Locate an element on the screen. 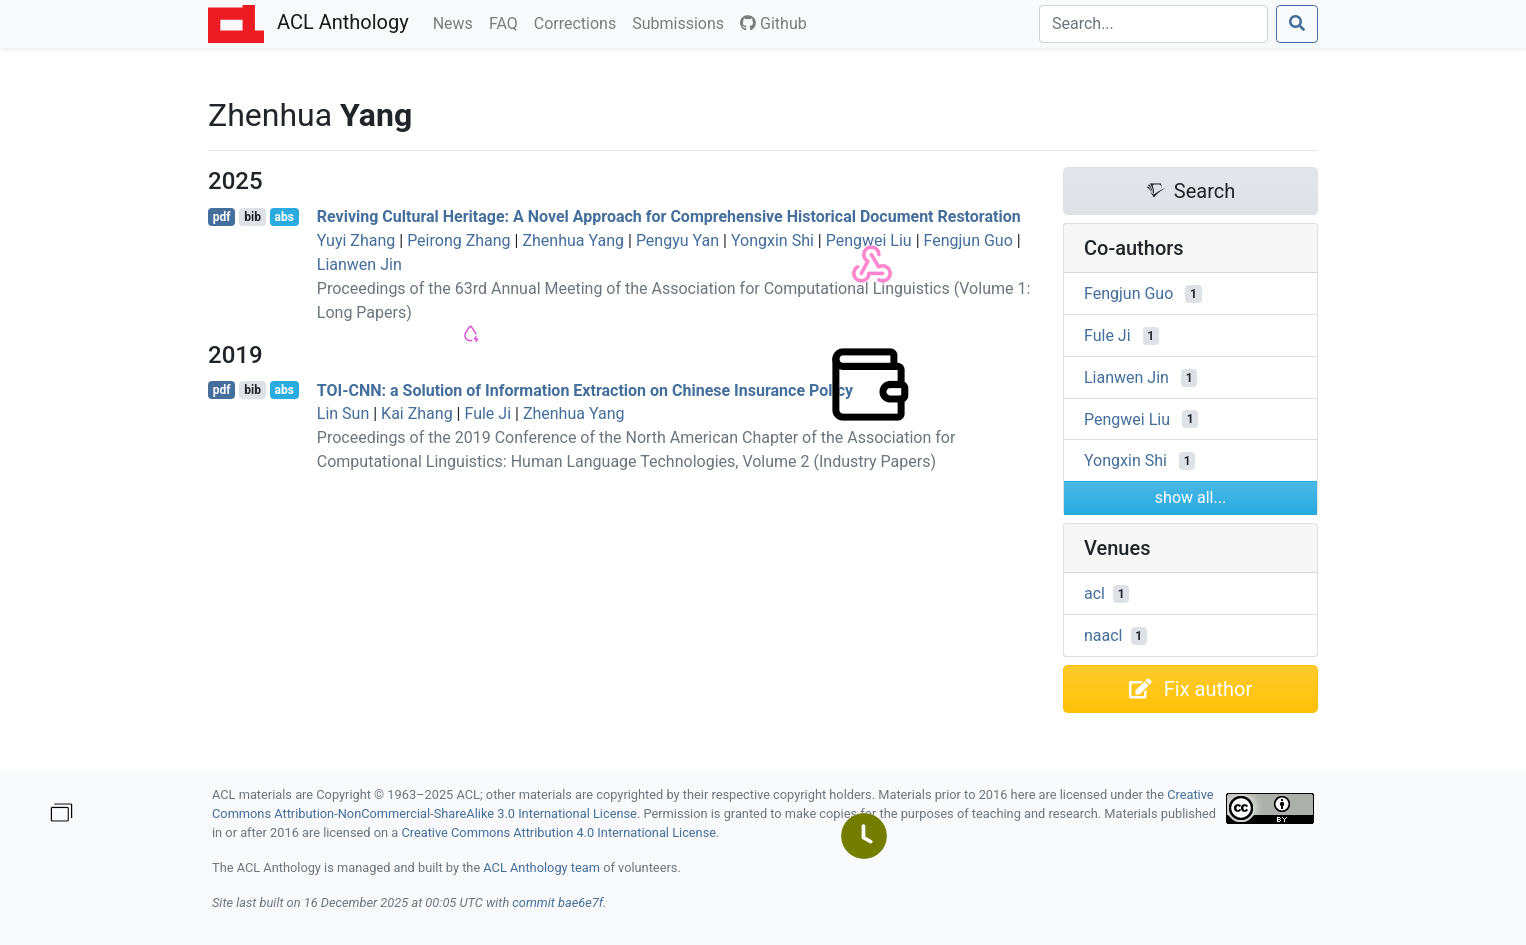 Image resolution: width=1526 pixels, height=945 pixels. view time or clock settings is located at coordinates (864, 836).